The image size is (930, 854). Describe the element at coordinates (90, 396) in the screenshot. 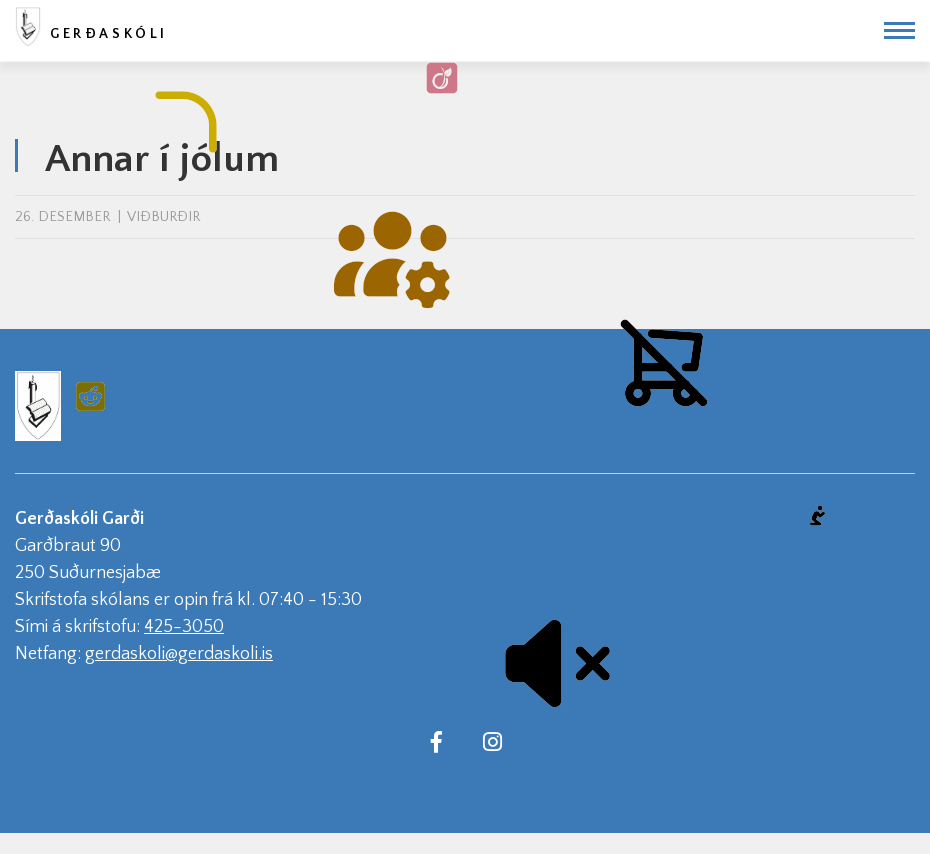

I see `open Reddit app` at that location.